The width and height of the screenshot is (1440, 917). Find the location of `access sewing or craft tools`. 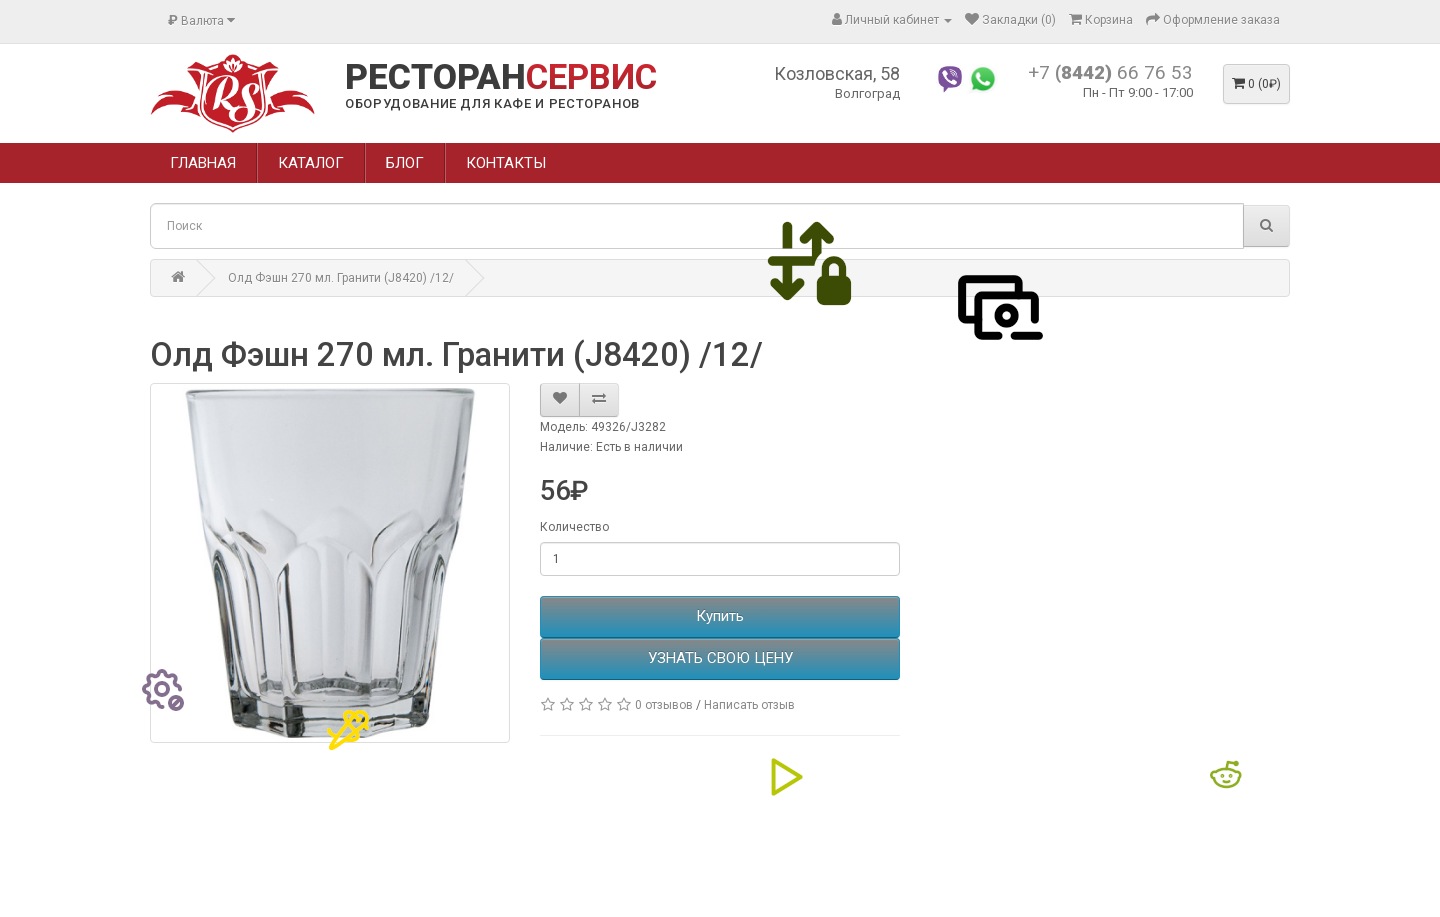

access sewing or craft tools is located at coordinates (349, 730).